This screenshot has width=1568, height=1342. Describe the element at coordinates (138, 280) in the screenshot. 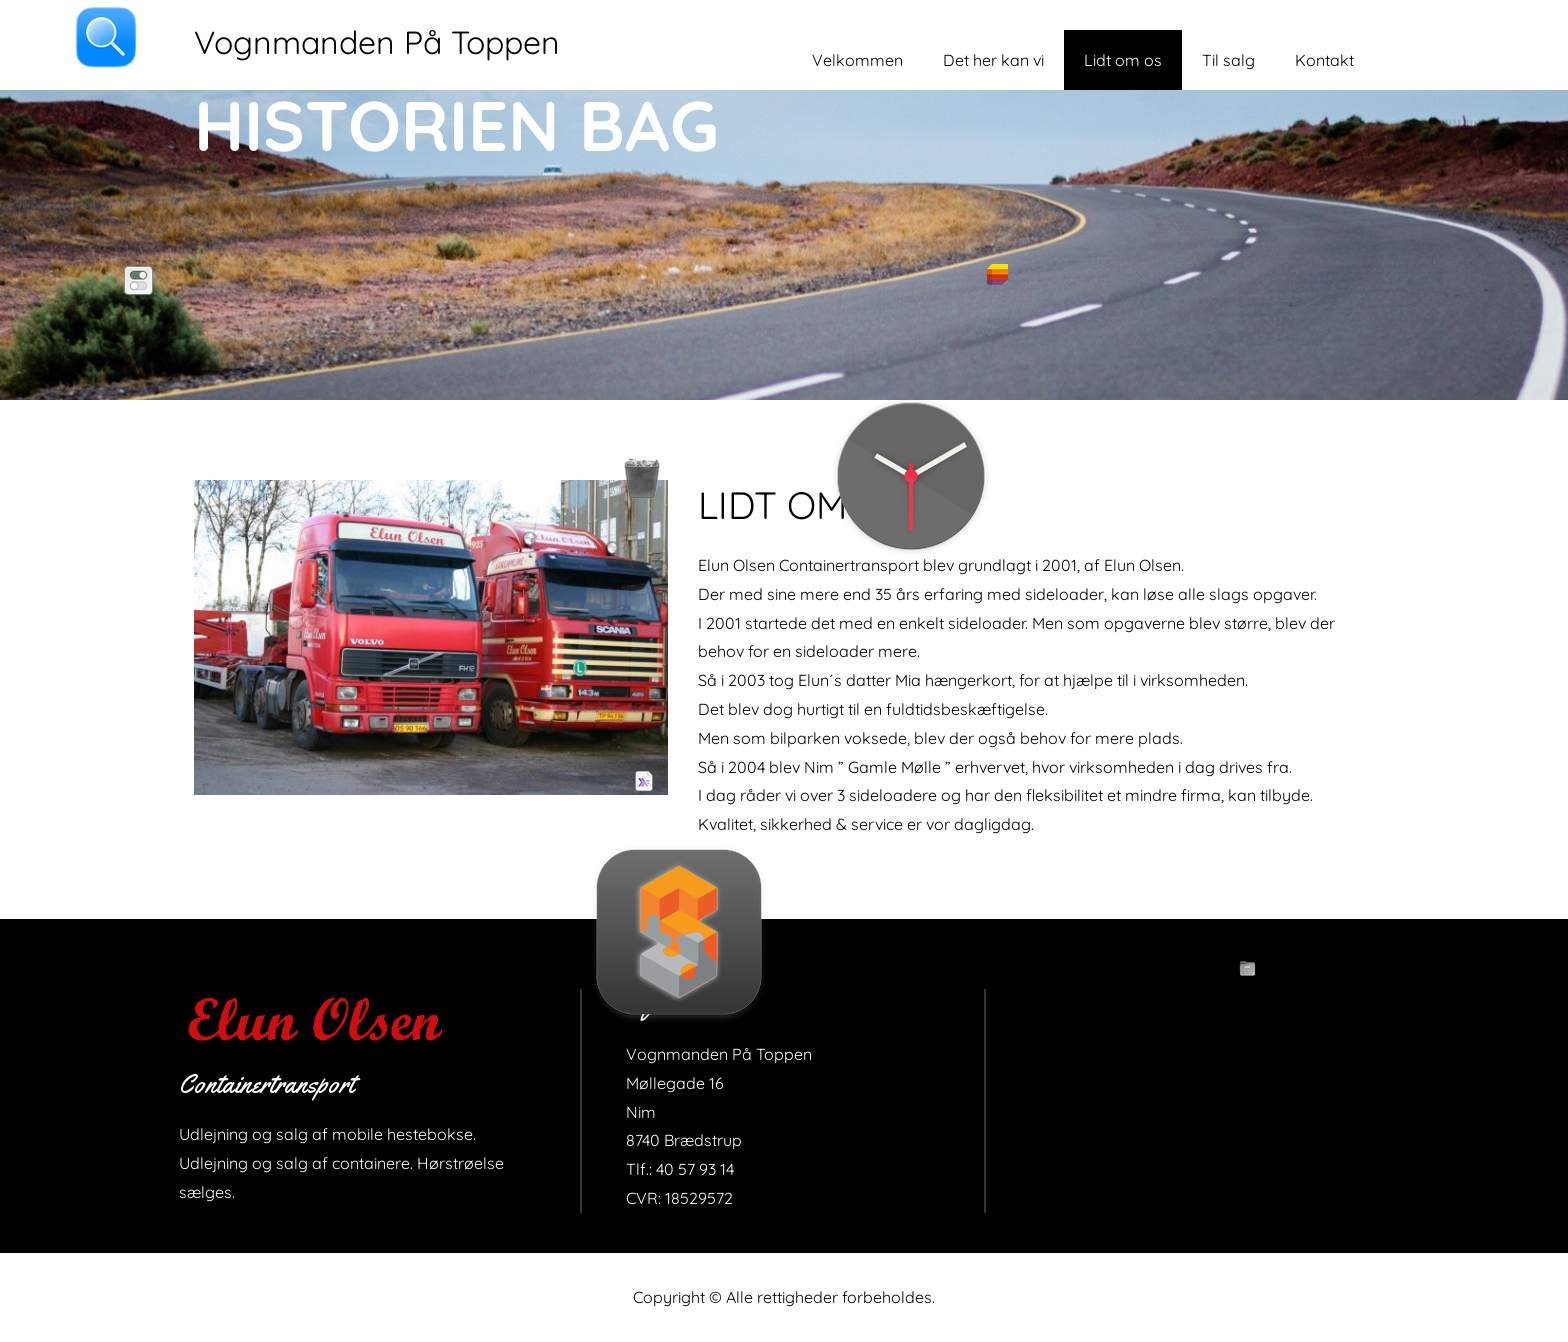

I see `open unity tweak tool settings` at that location.